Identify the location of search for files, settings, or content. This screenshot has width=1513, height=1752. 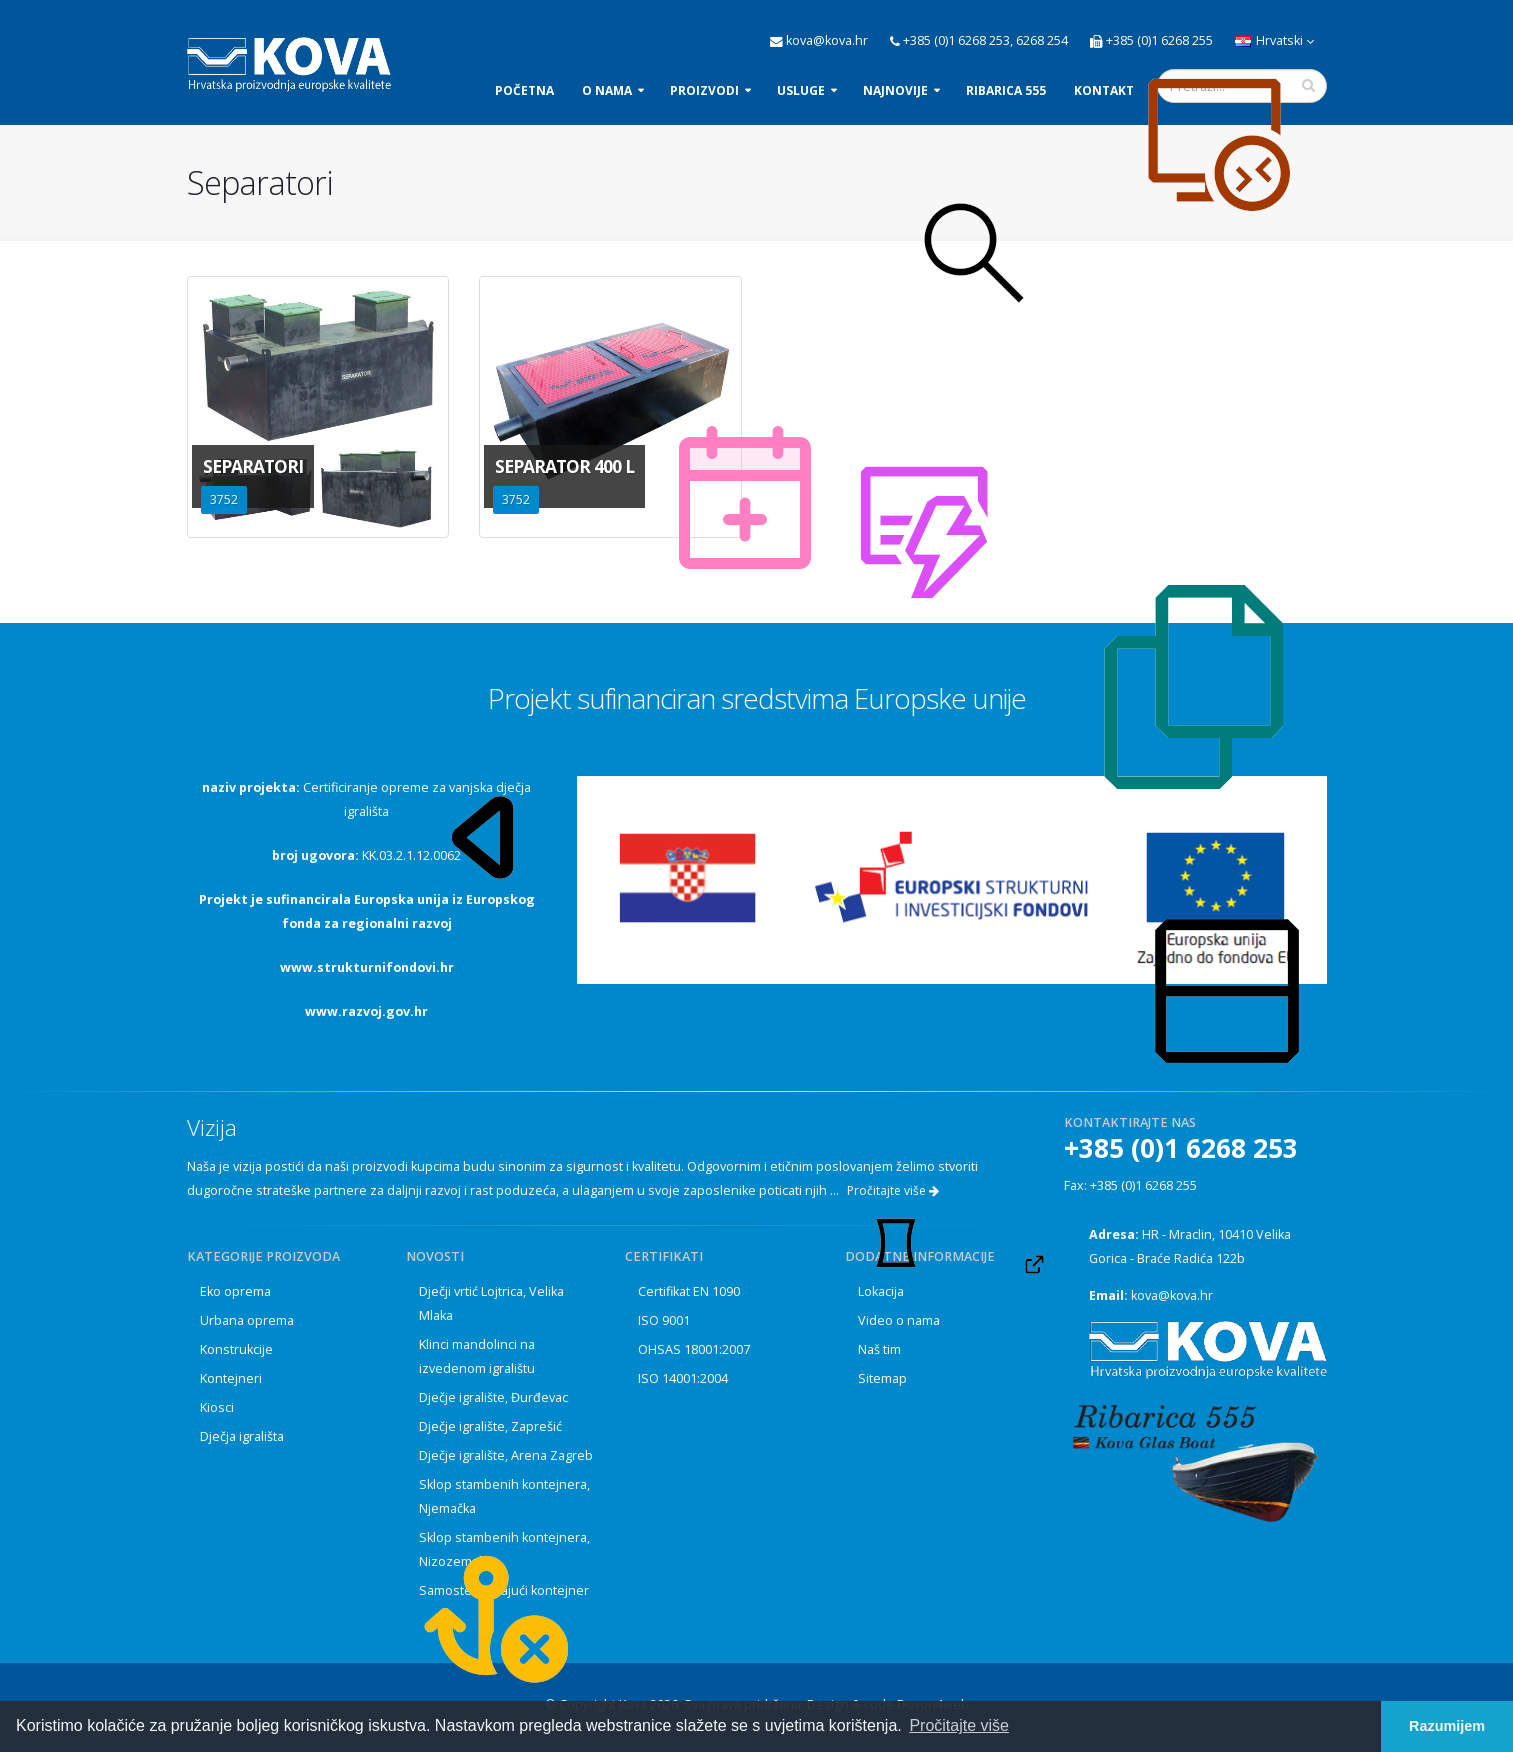
(974, 253).